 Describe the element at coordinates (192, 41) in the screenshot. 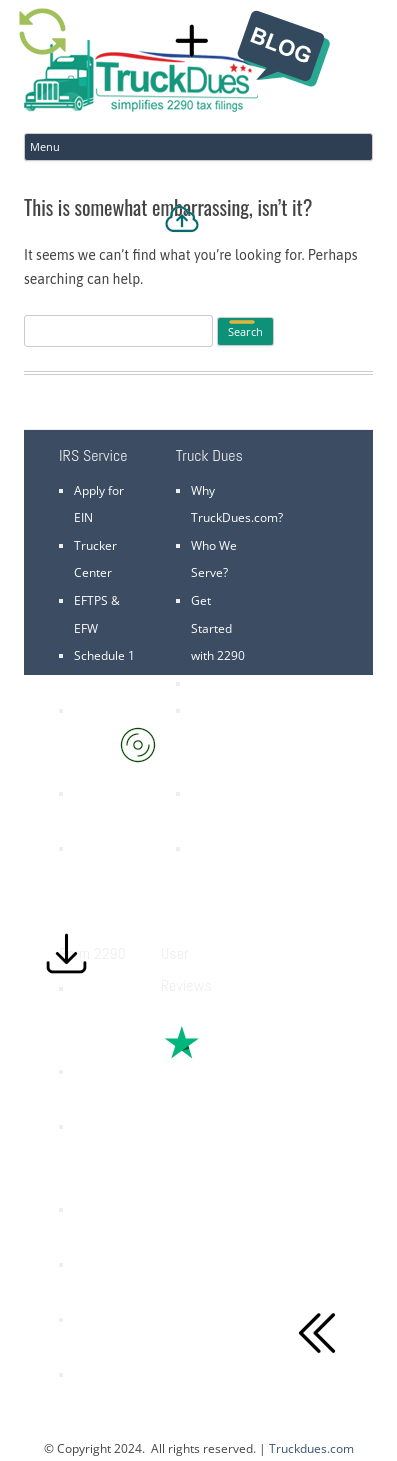

I see `add a new item` at that location.